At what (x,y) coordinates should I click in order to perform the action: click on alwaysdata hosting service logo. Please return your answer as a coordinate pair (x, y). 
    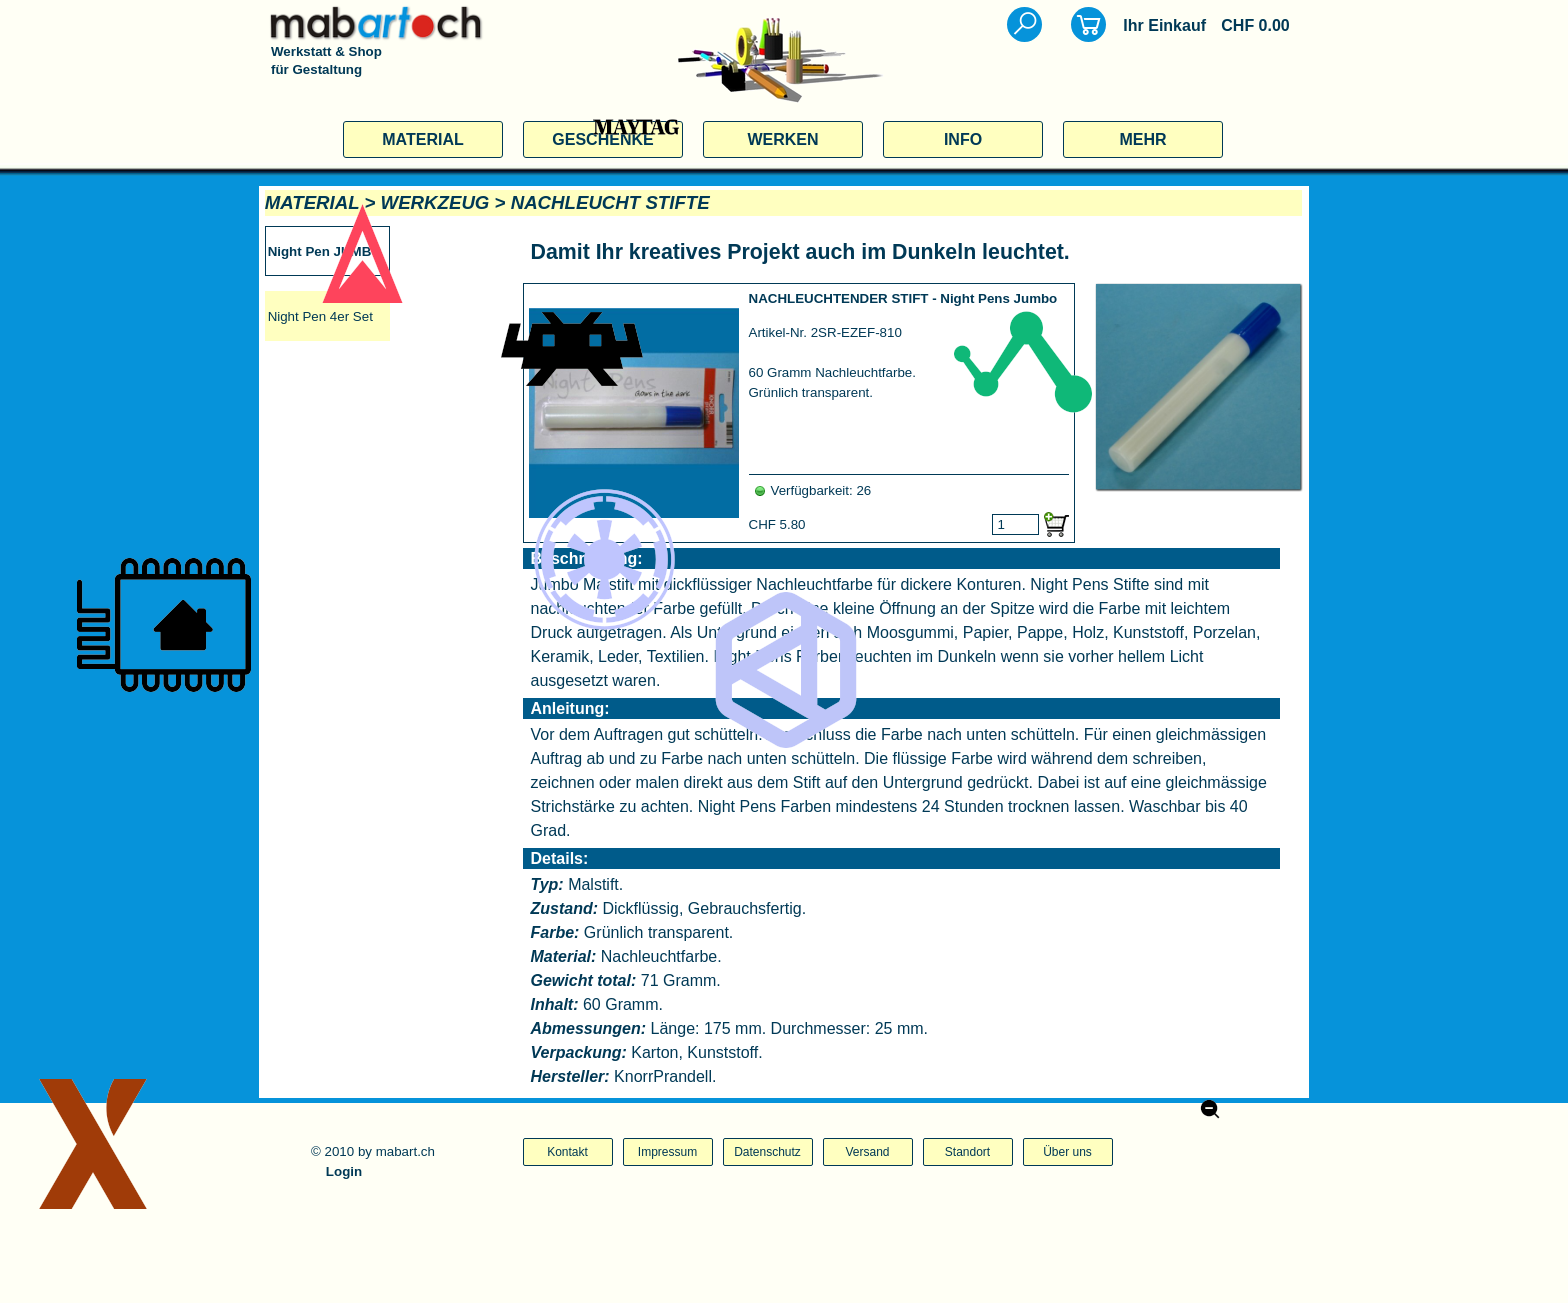
    Looking at the image, I should click on (1023, 362).